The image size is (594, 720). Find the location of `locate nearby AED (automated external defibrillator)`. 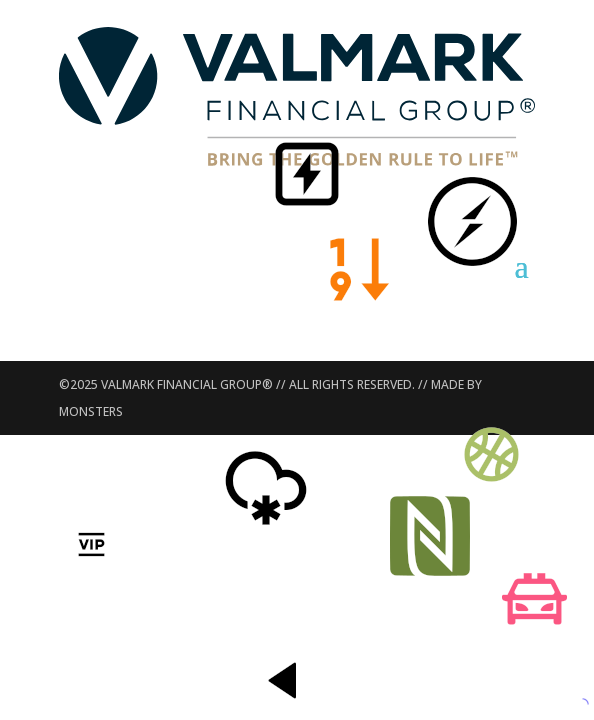

locate nearby AED (automated external defibrillator) is located at coordinates (307, 174).